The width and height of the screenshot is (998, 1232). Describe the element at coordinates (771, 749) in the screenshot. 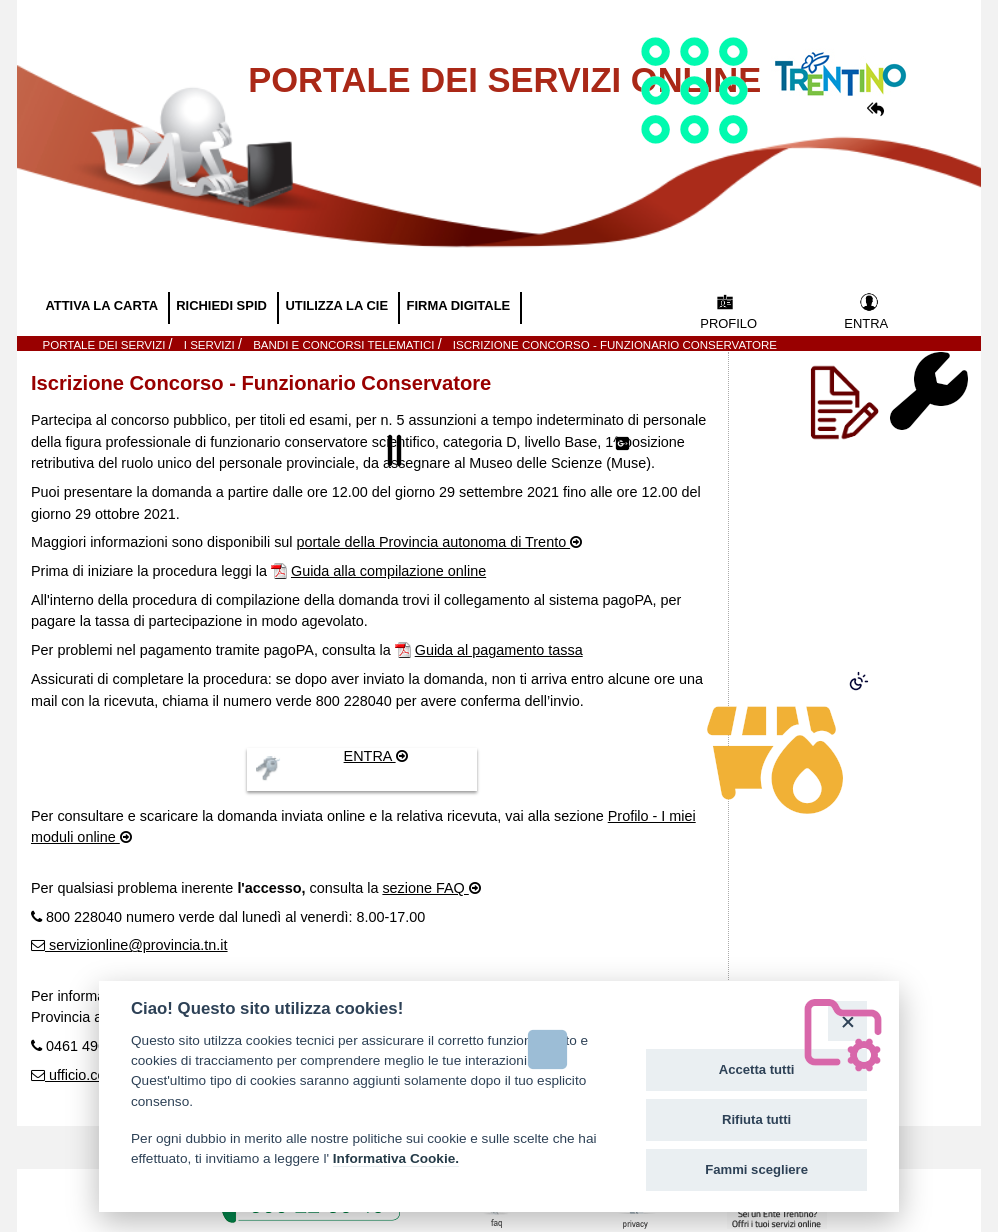

I see `indicates a critical system failure or disaster` at that location.